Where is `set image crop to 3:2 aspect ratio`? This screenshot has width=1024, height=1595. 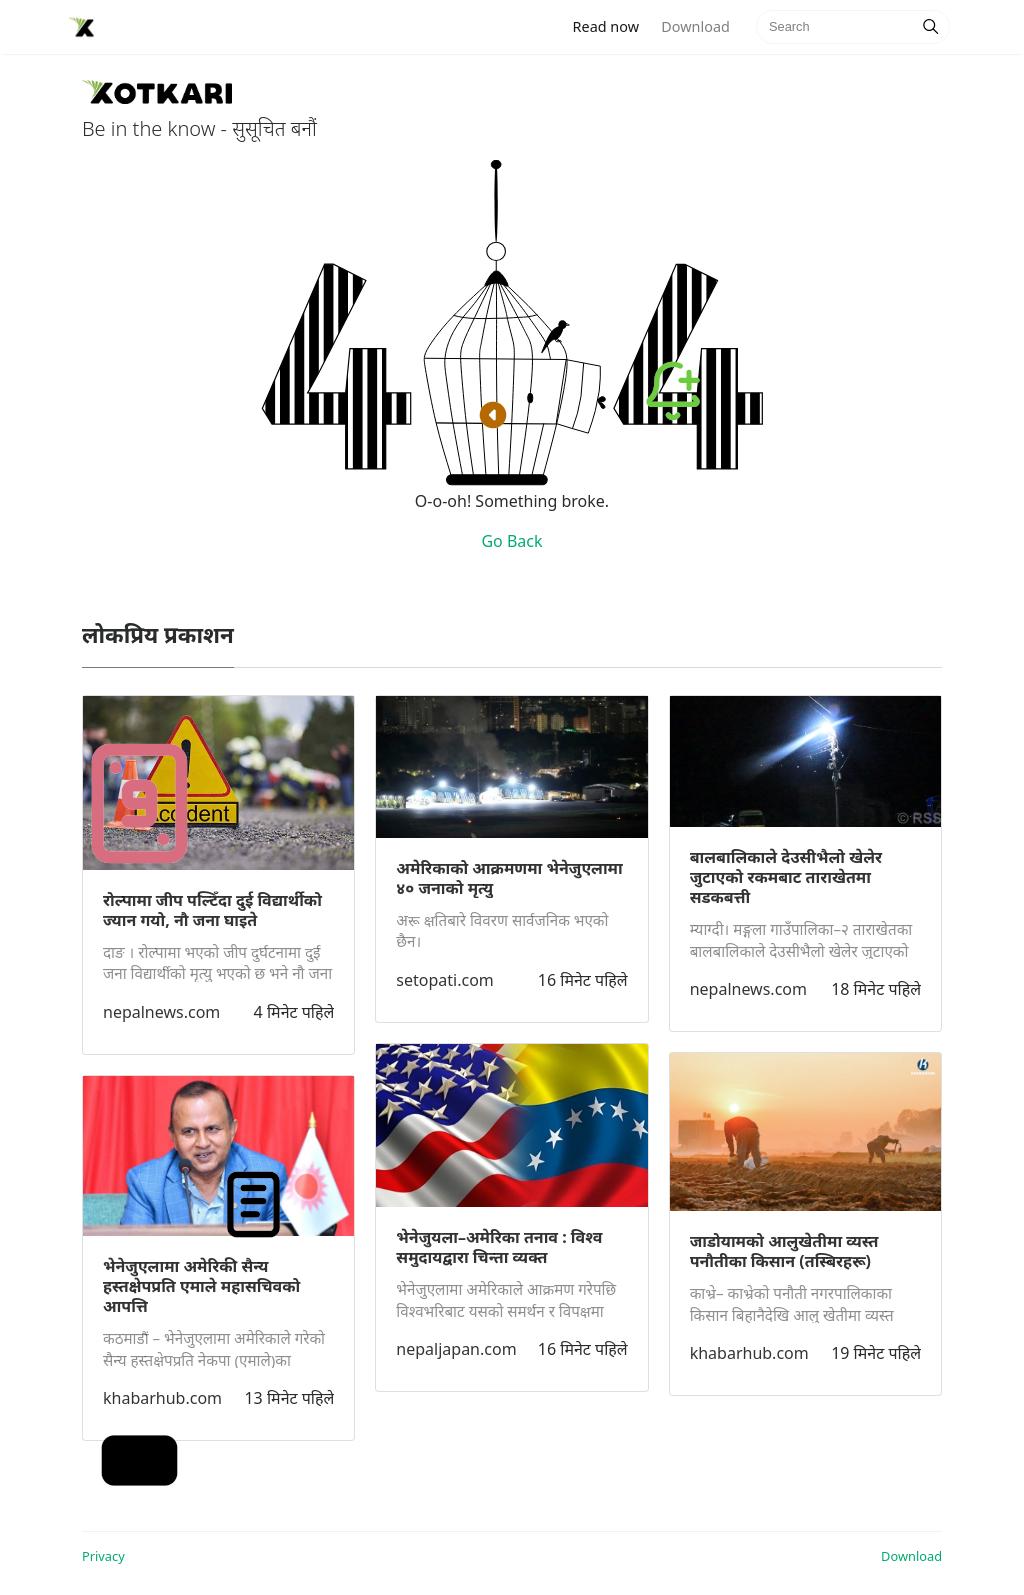 set image crop to 3:2 aspect ratio is located at coordinates (139, 1460).